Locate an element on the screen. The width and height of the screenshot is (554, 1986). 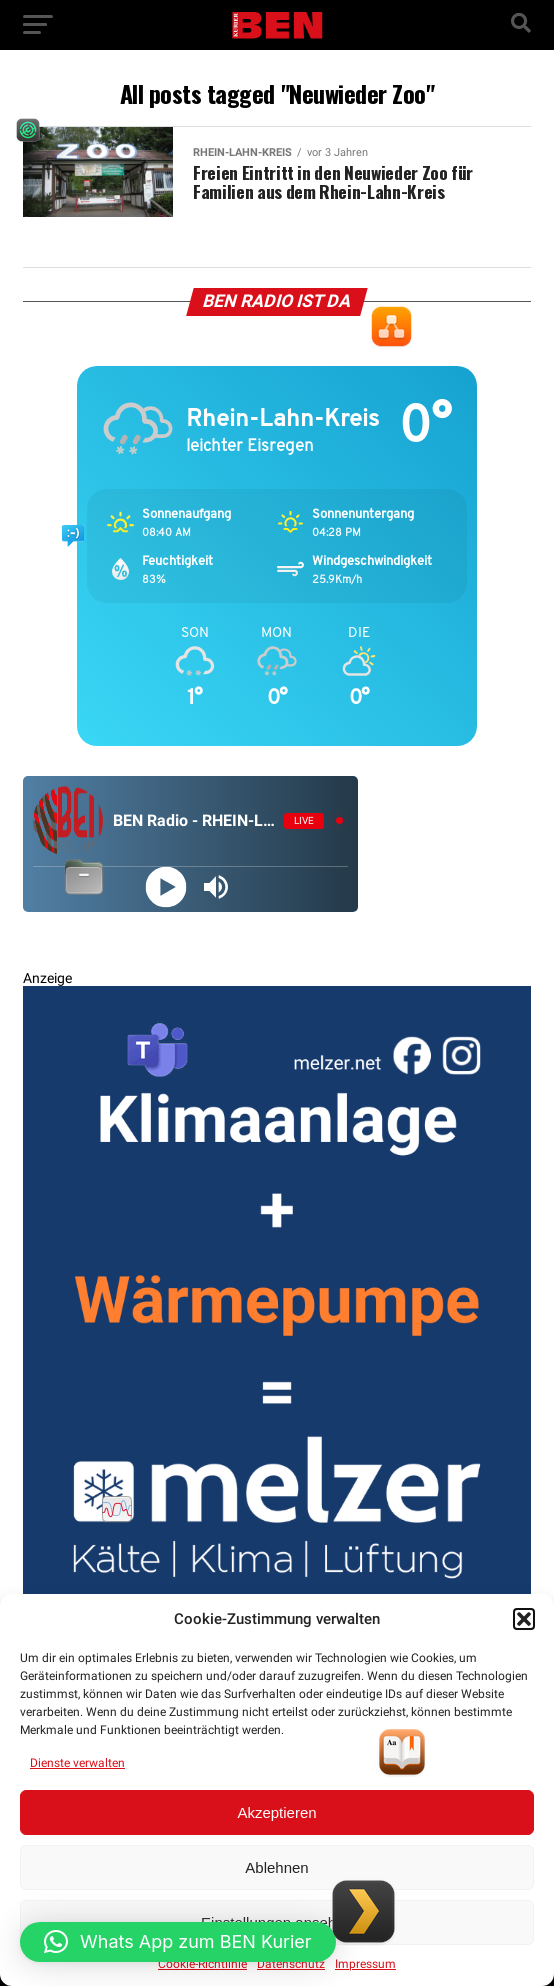
open microsoft teams is located at coordinates (157, 1050).